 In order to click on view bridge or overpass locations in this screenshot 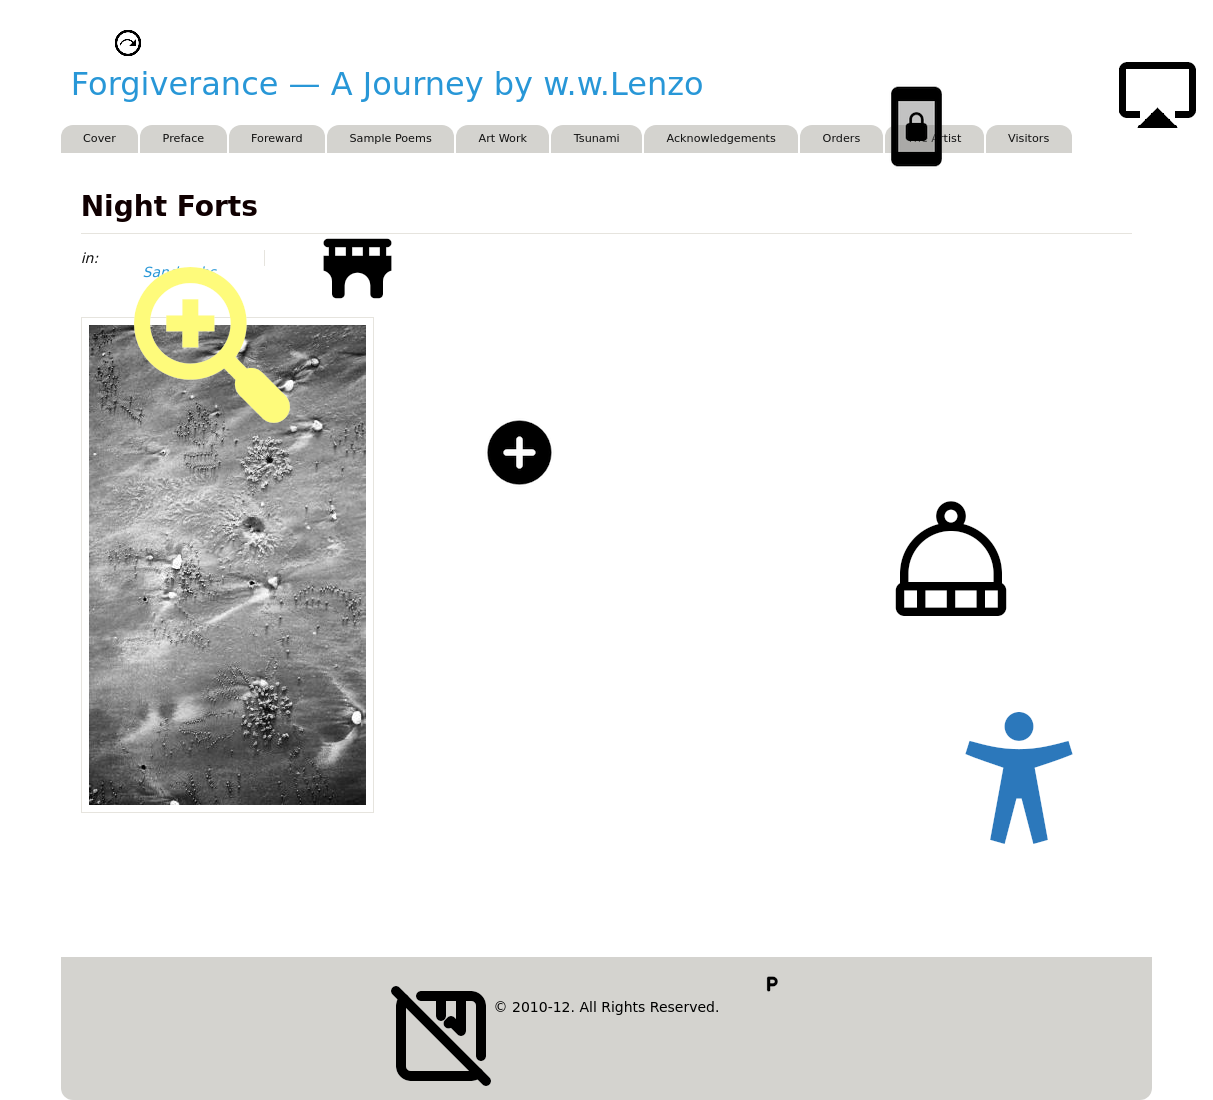, I will do `click(357, 268)`.